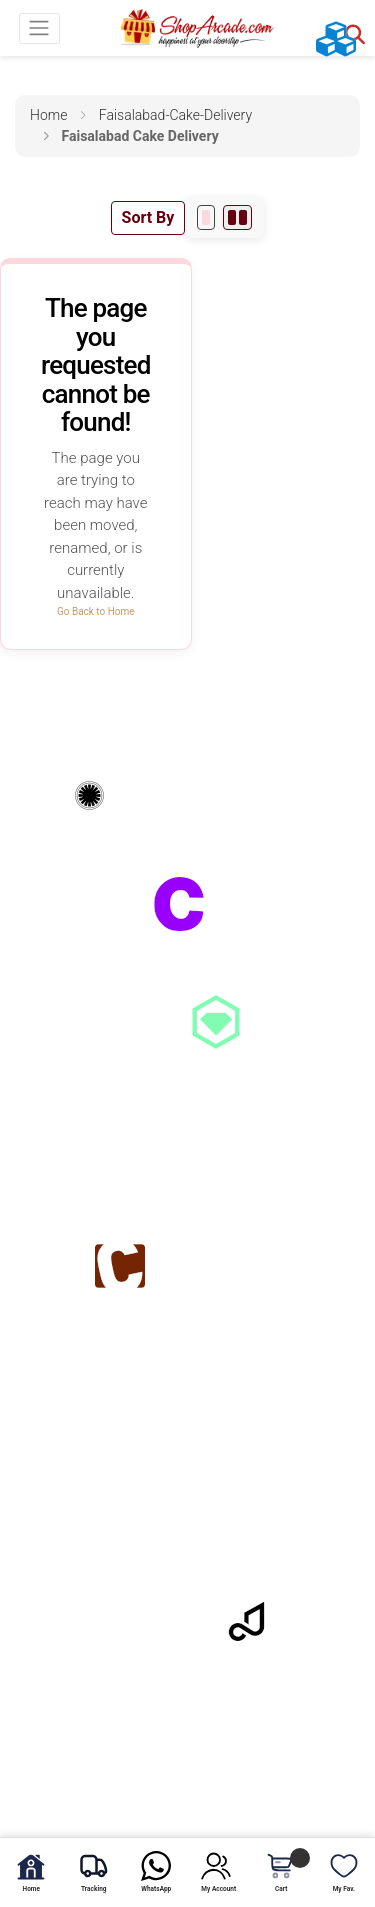 This screenshot has height=1907, width=375. Describe the element at coordinates (179, 904) in the screenshot. I see `C programming language logo` at that location.